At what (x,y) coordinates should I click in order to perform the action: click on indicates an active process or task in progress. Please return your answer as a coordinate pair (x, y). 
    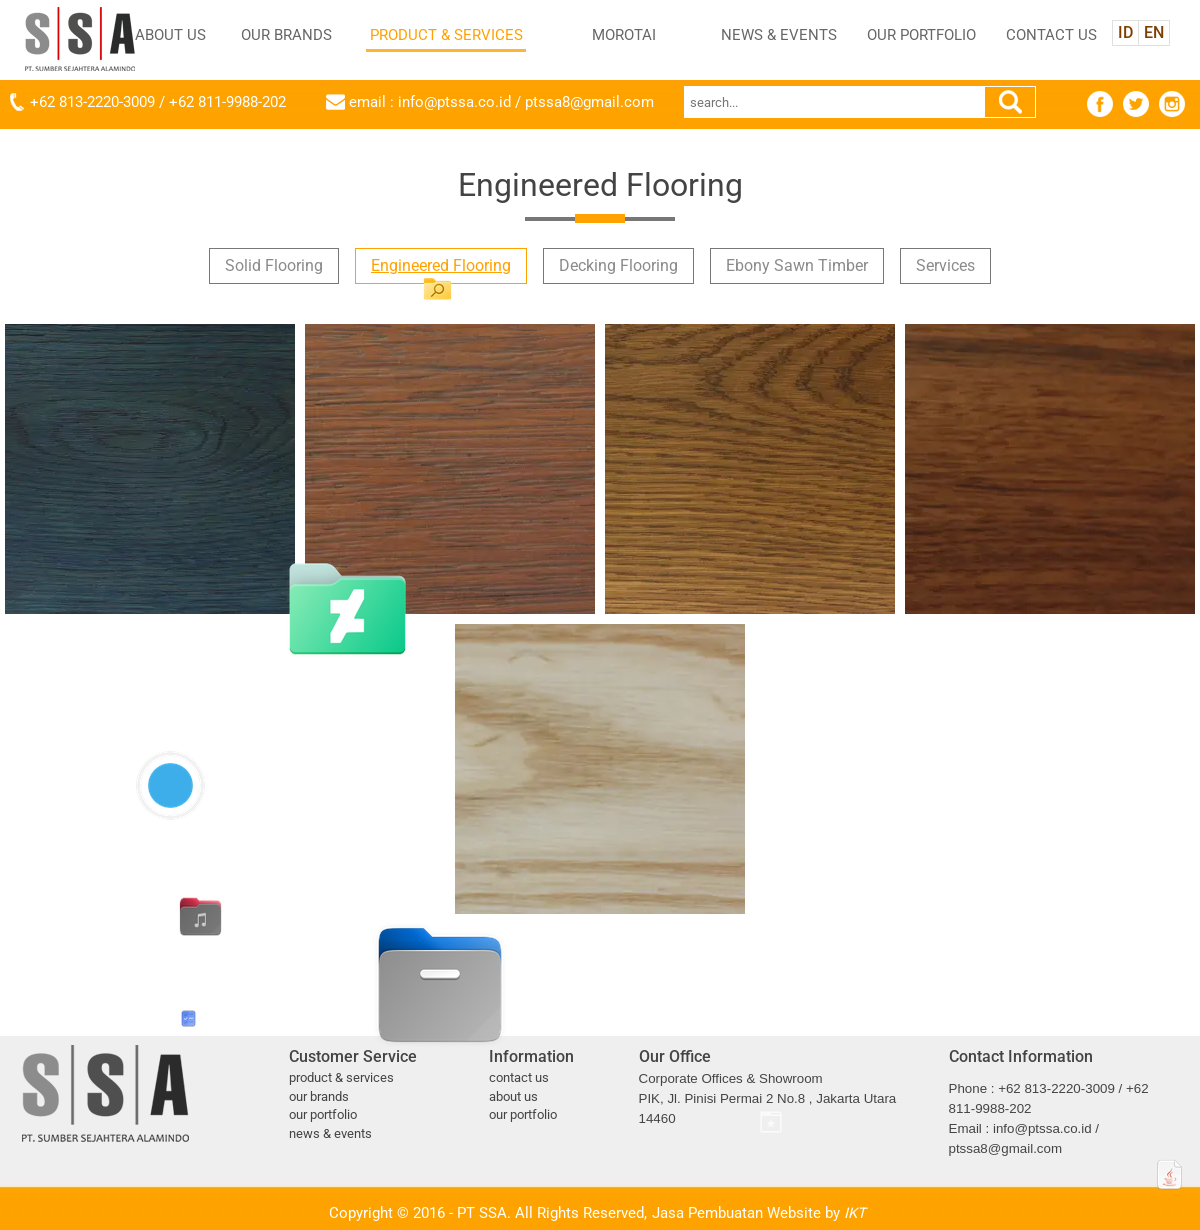
    Looking at the image, I should click on (170, 785).